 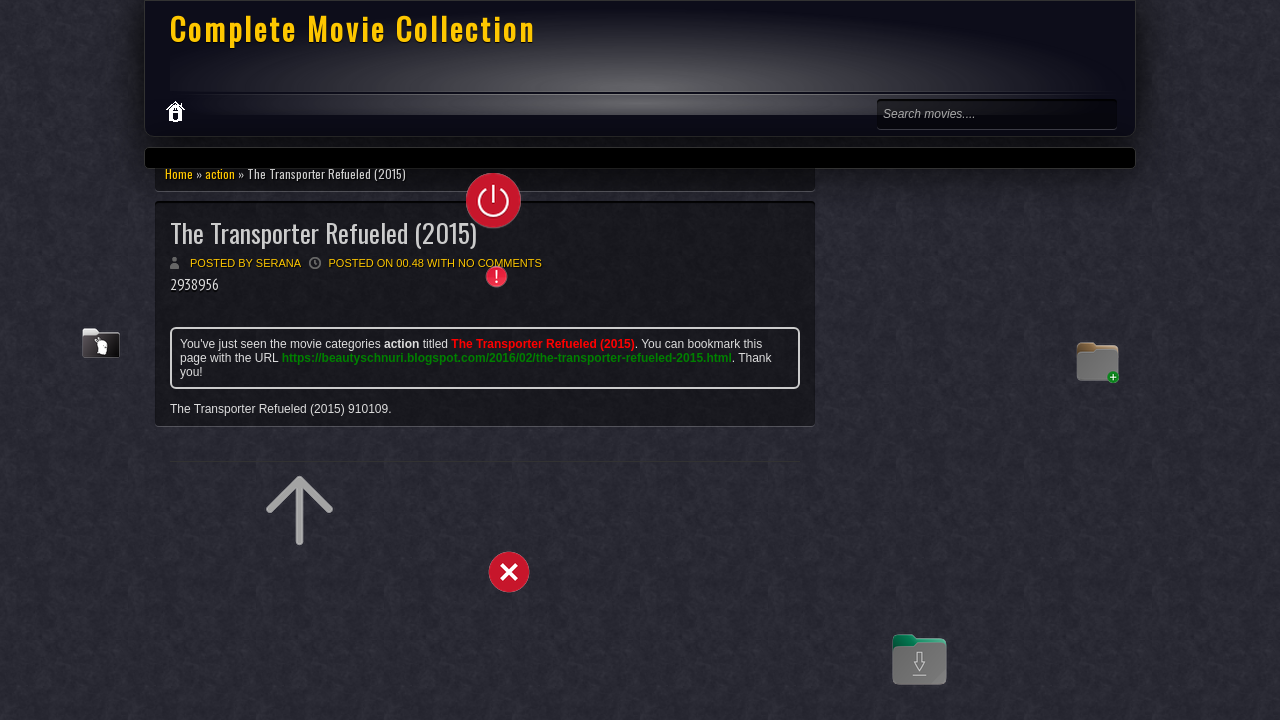 I want to click on folder containing Plan 9 operating system files, so click(x=101, y=344).